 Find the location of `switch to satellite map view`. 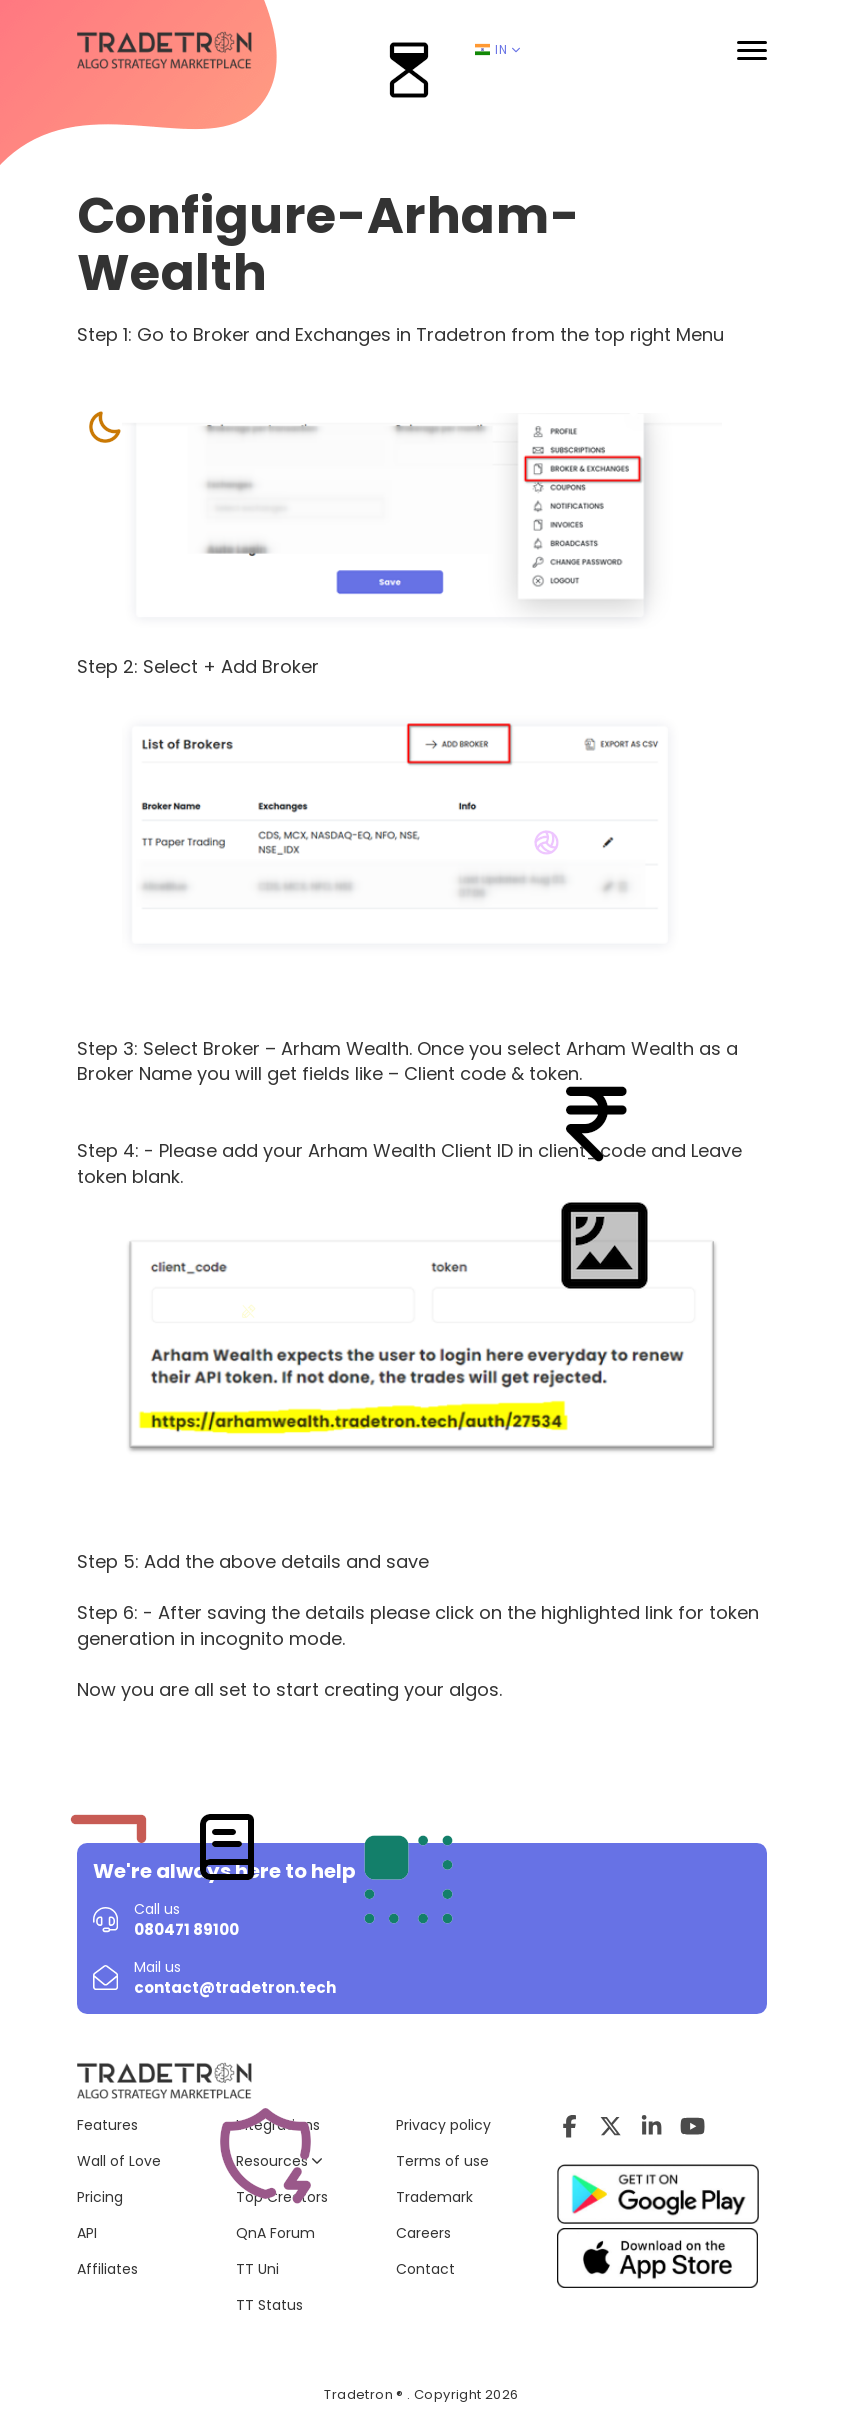

switch to satellite map view is located at coordinates (604, 1245).